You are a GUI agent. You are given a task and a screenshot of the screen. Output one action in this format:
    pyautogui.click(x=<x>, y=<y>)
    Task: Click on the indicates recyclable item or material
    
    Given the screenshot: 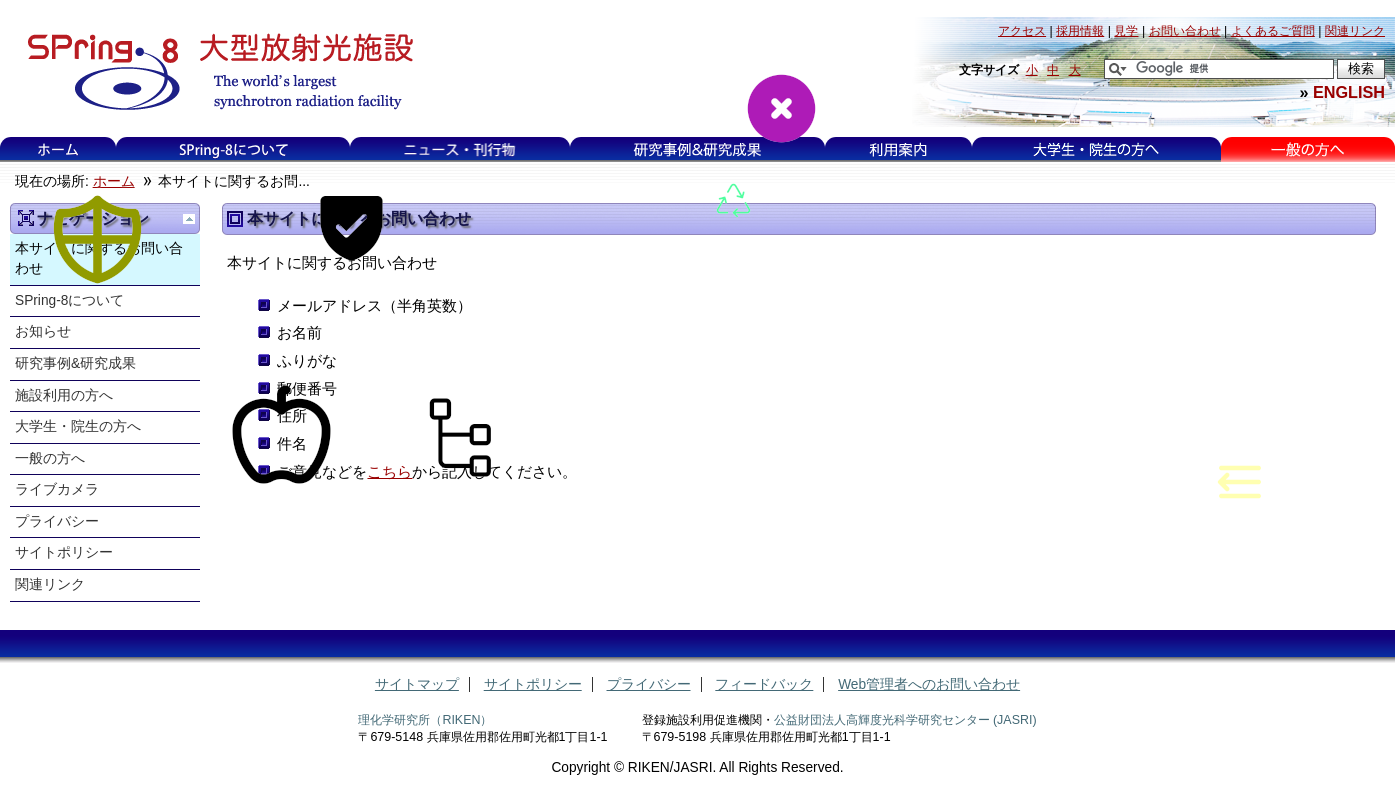 What is the action you would take?
    pyautogui.click(x=733, y=200)
    